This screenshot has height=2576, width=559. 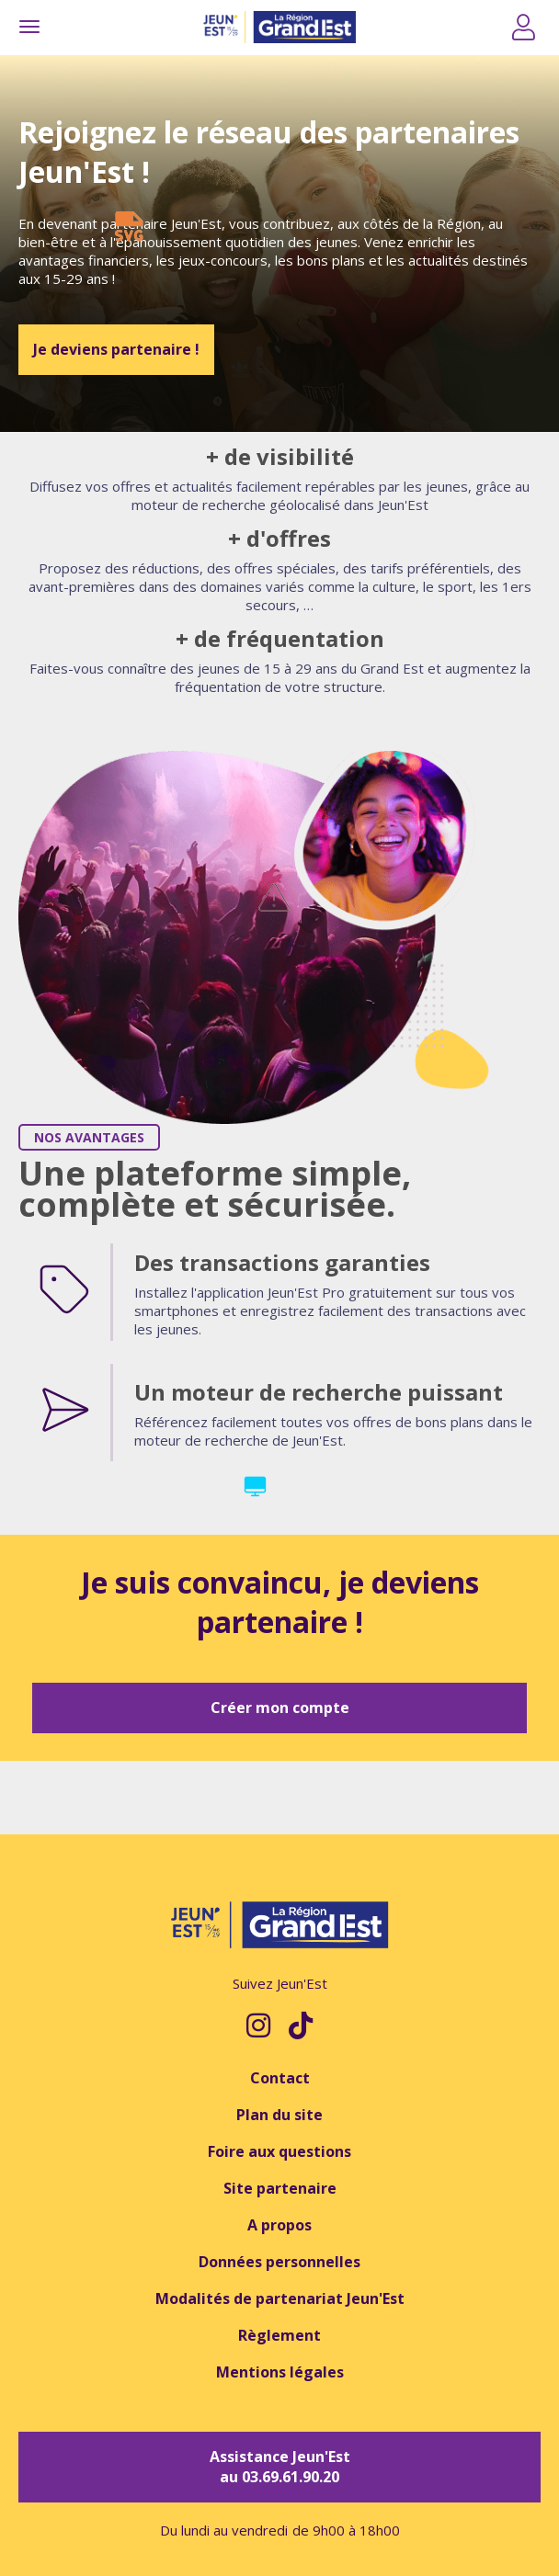 What do you see at coordinates (274, 898) in the screenshot?
I see `indicates a warning or caution state` at bounding box center [274, 898].